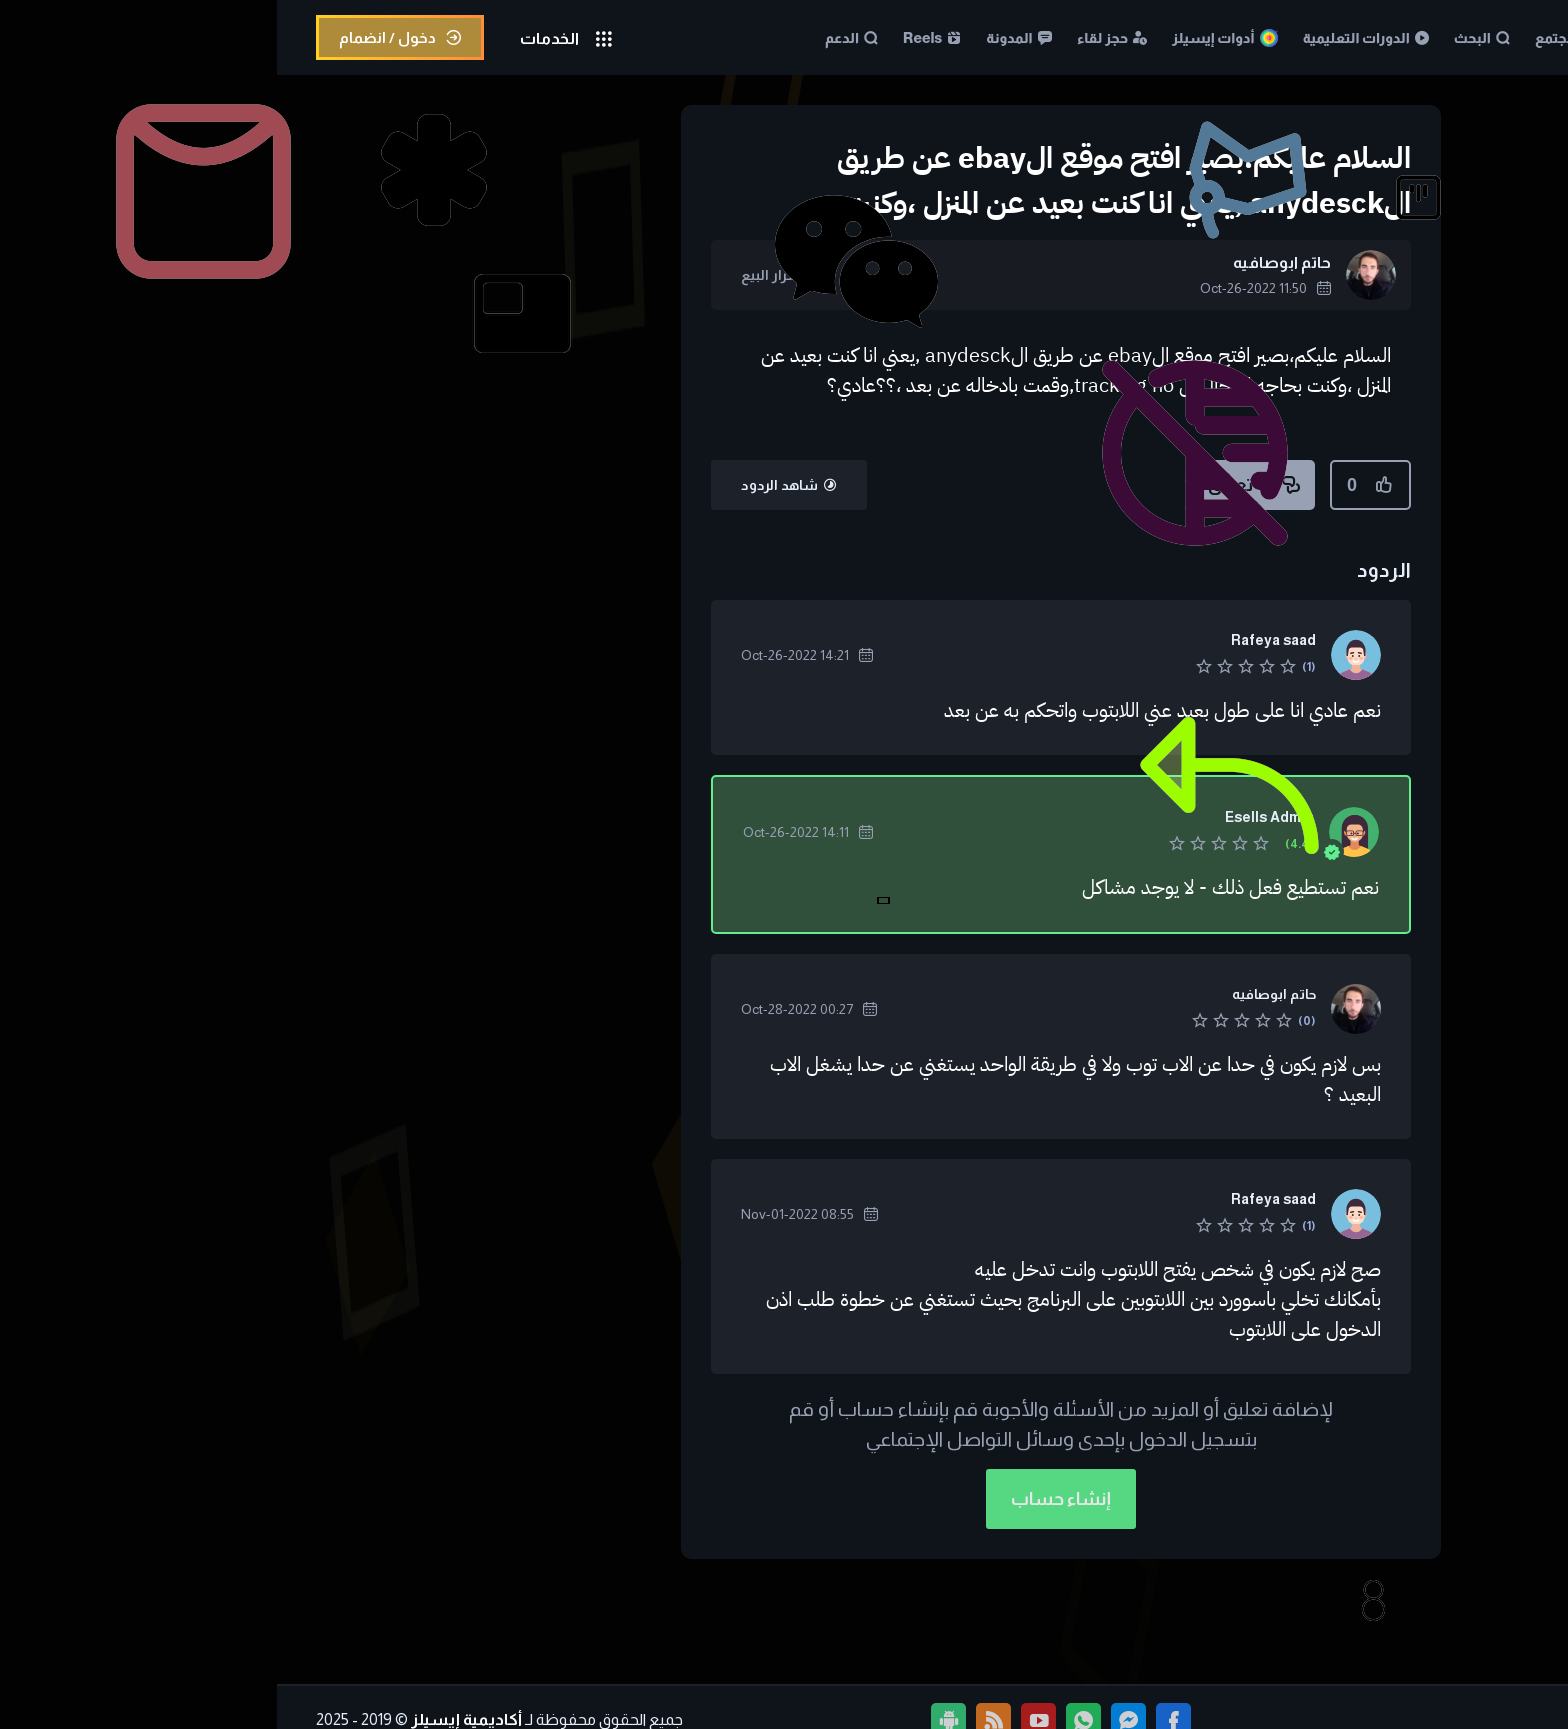  Describe the element at coordinates (434, 170) in the screenshot. I see `access health or medical services` at that location.